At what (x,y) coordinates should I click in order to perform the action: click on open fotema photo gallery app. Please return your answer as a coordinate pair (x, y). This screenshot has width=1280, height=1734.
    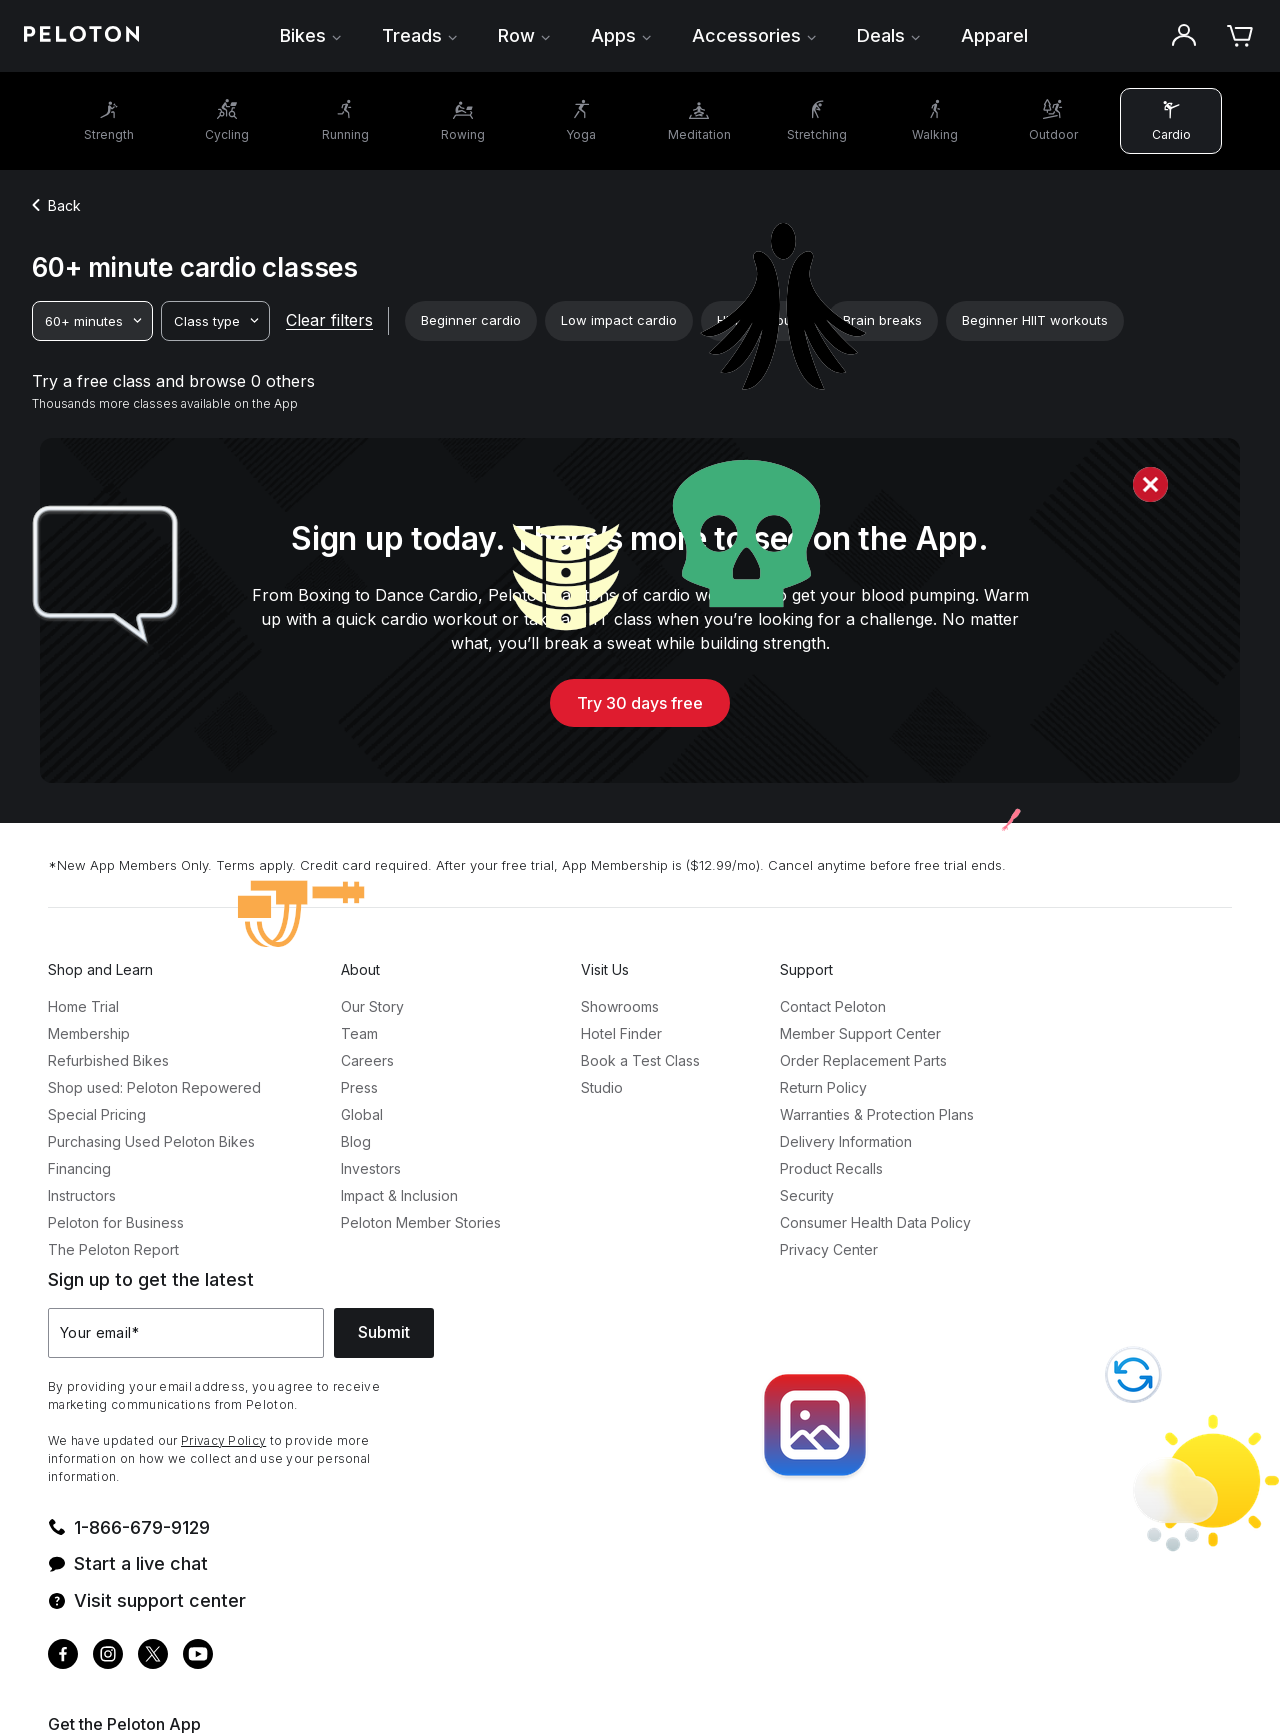
    Looking at the image, I should click on (815, 1425).